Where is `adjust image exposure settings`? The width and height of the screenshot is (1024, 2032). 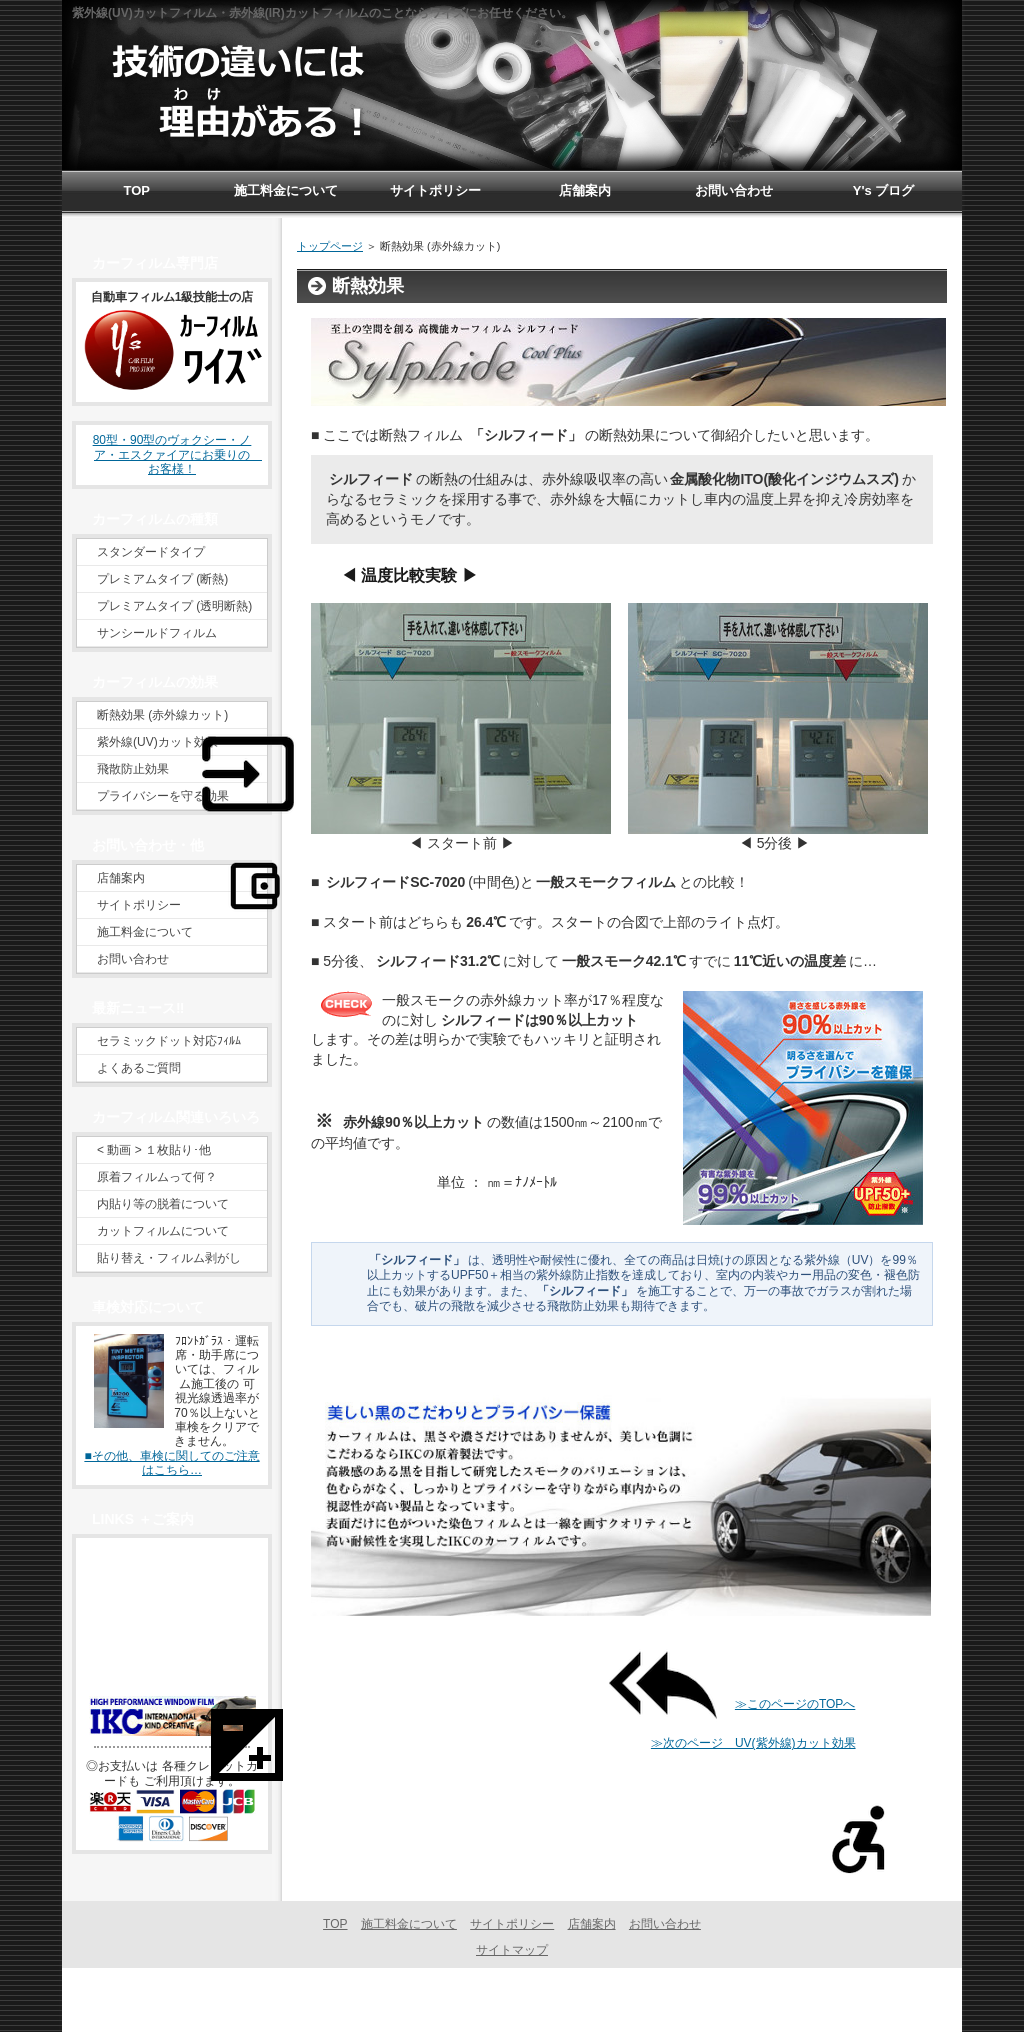
adjust image exposure settings is located at coordinates (247, 1745).